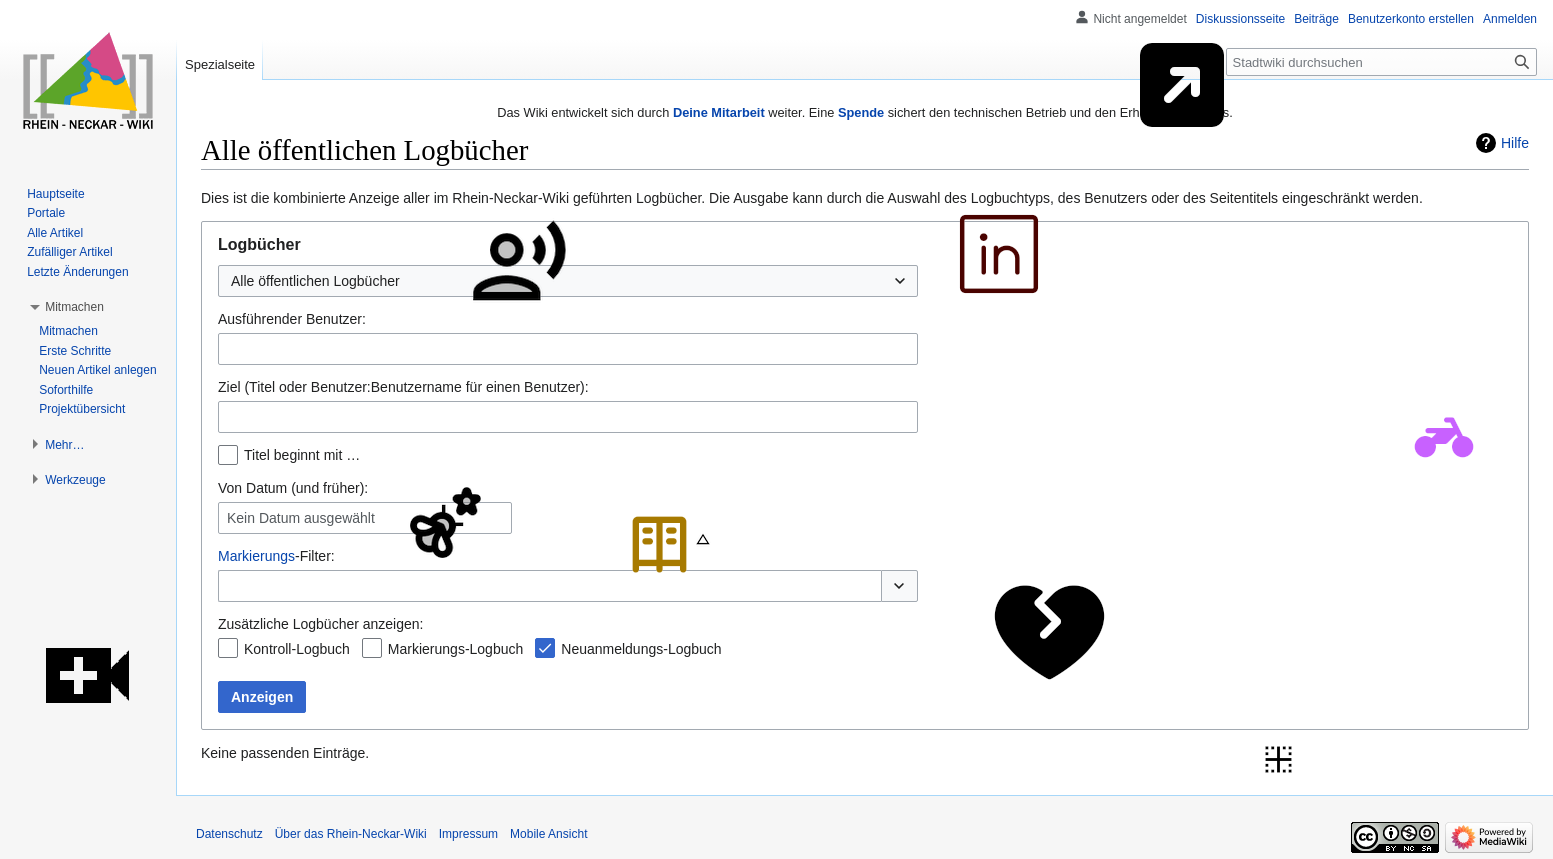 This screenshot has width=1553, height=859. I want to click on open LinkedIn profile or app, so click(999, 254).